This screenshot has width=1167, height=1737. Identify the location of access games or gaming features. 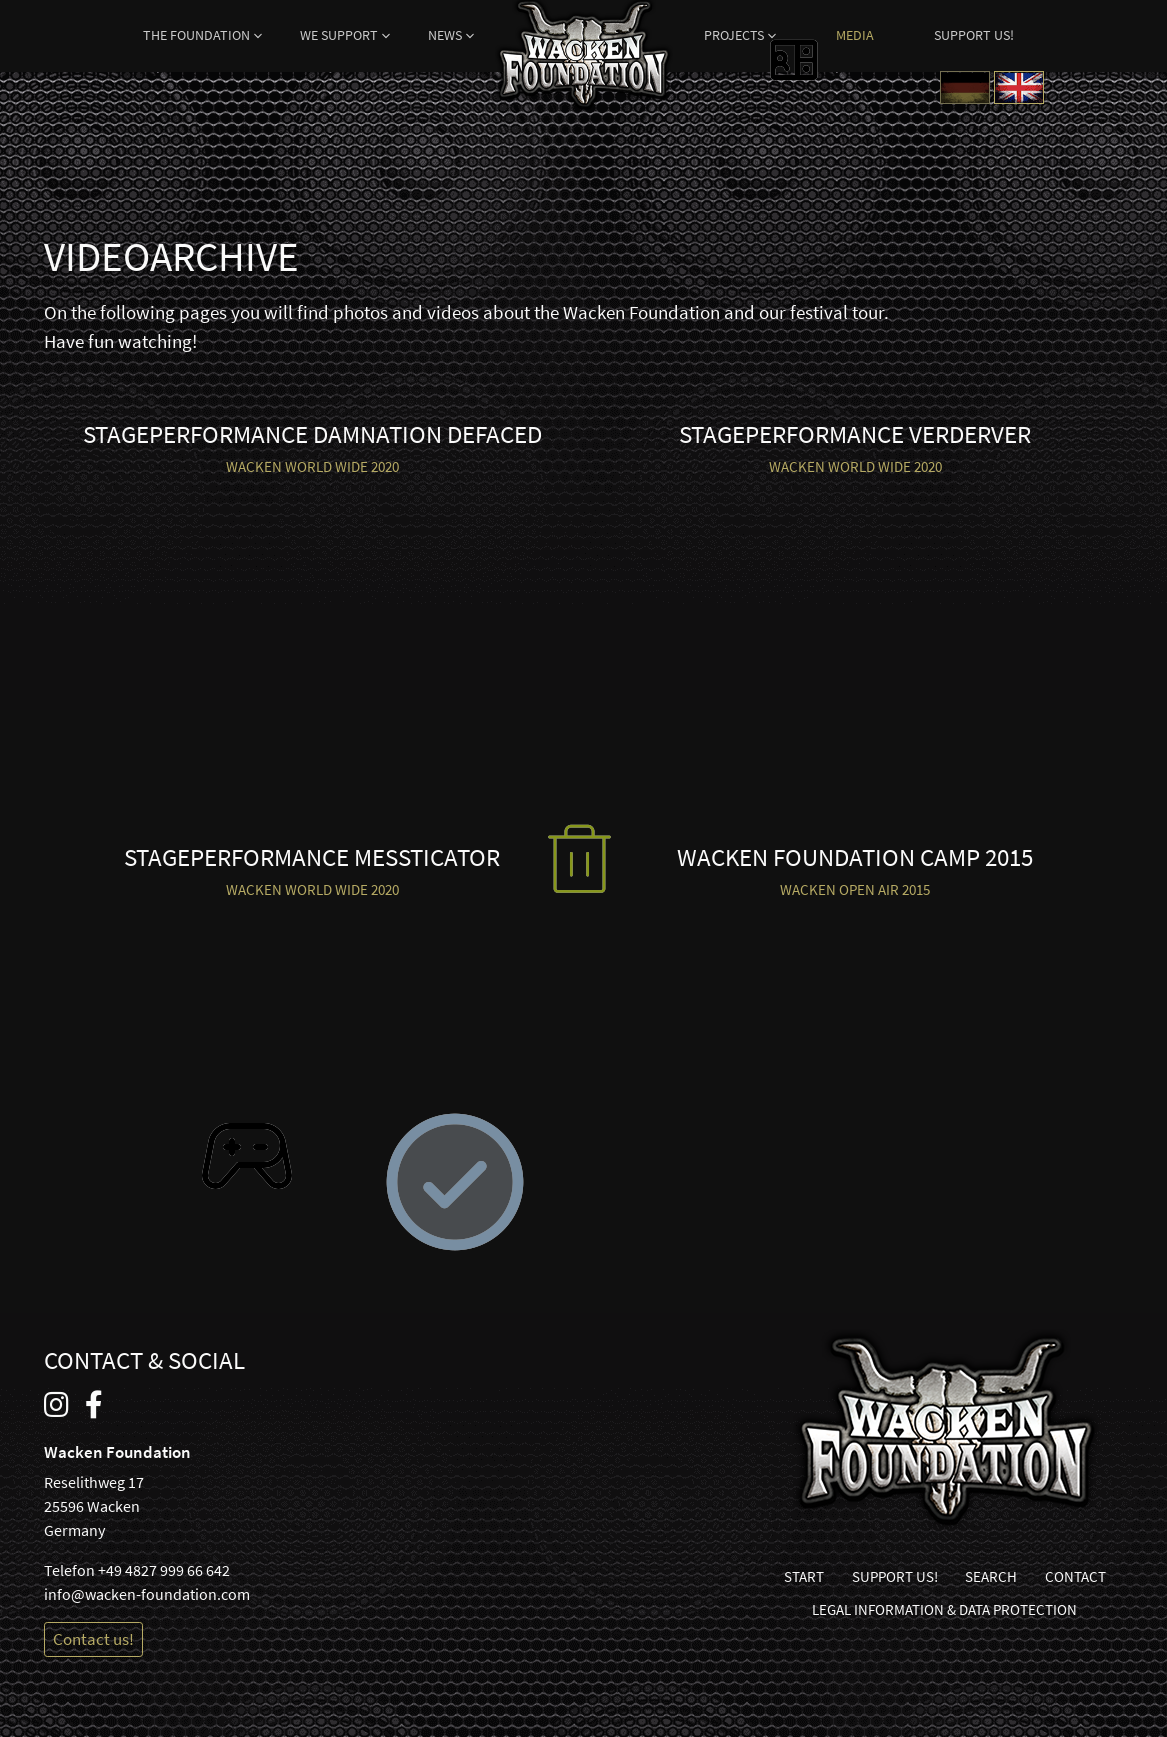
(247, 1156).